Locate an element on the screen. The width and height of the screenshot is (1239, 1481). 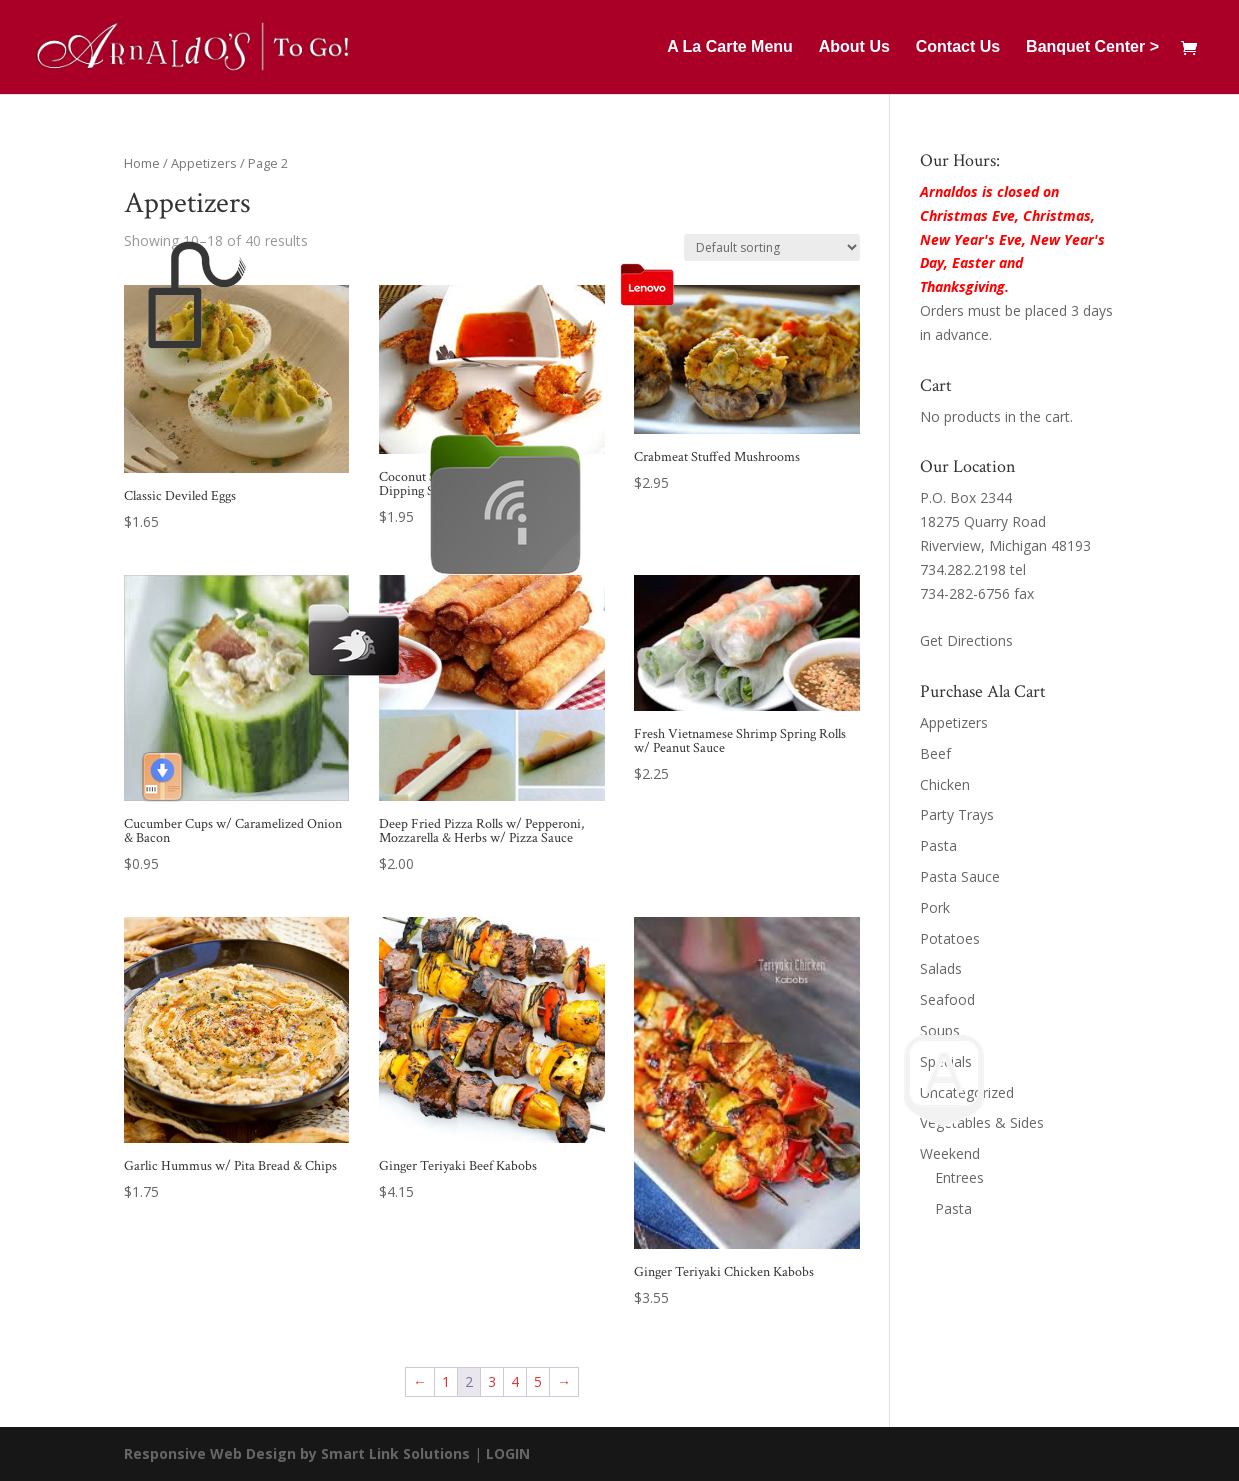
open insync cloud sync folder is located at coordinates (505, 504).